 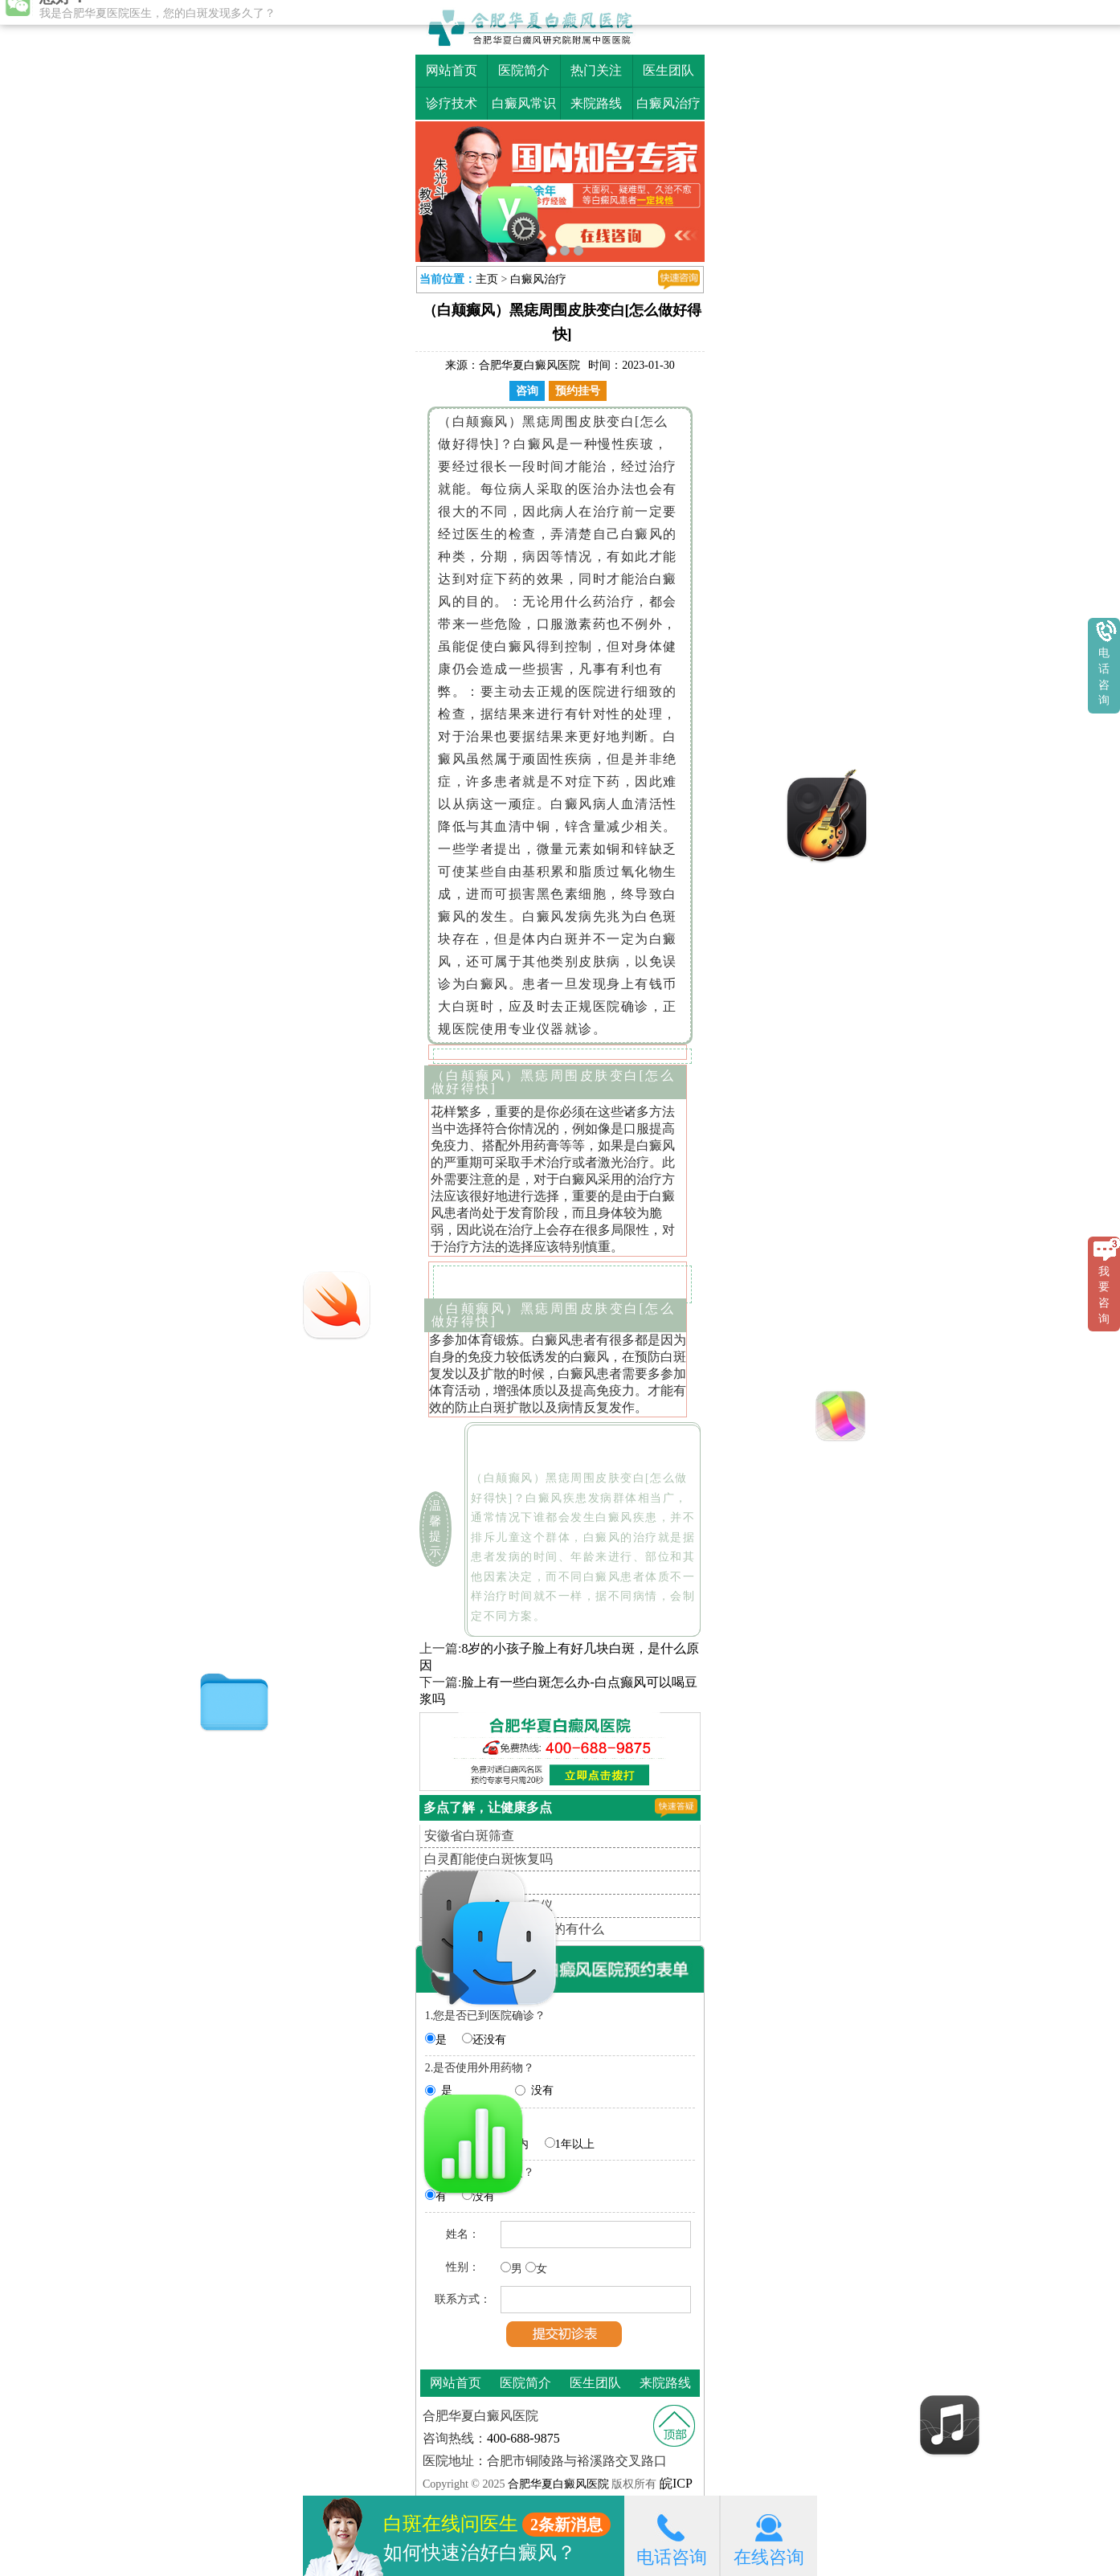 I want to click on open audacious music player, so click(x=950, y=2425).